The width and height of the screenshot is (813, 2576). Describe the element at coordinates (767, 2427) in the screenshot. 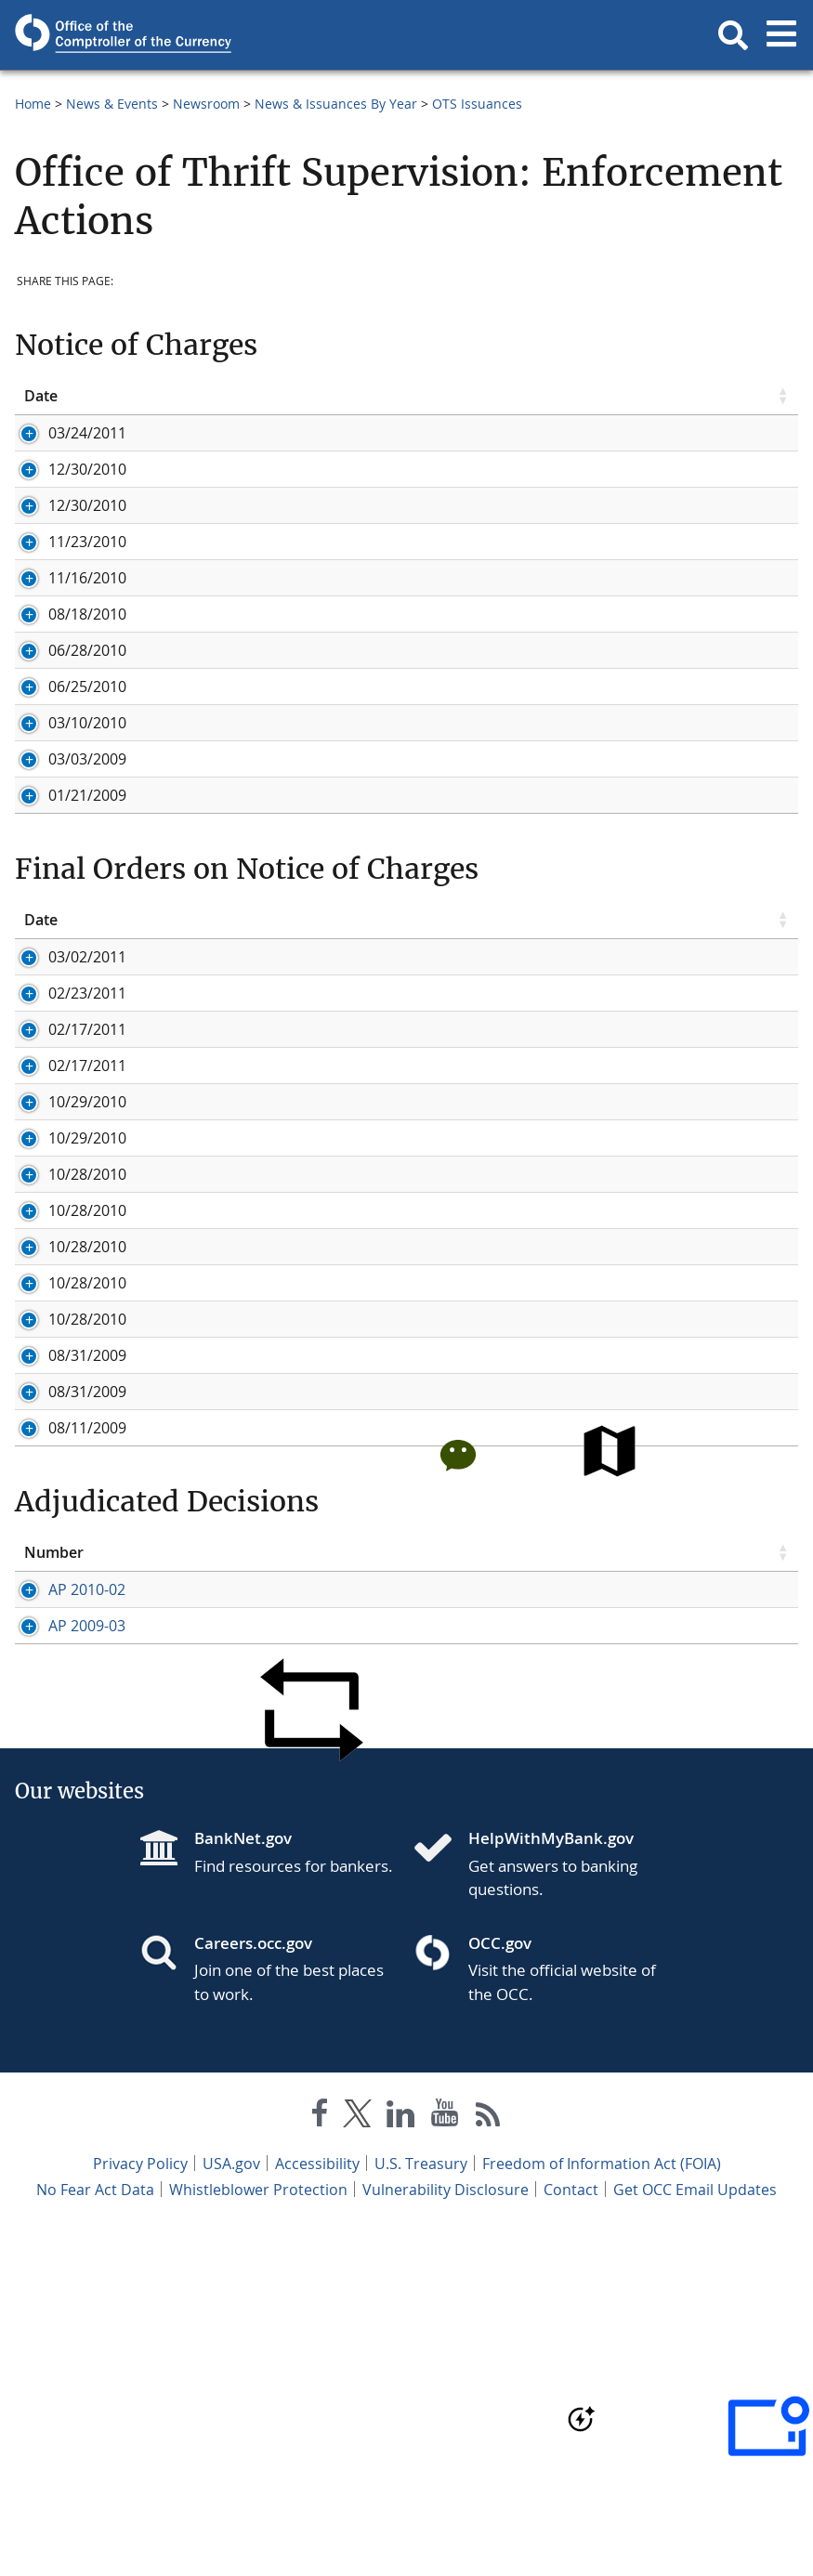

I see `access phone camera or video recording` at that location.